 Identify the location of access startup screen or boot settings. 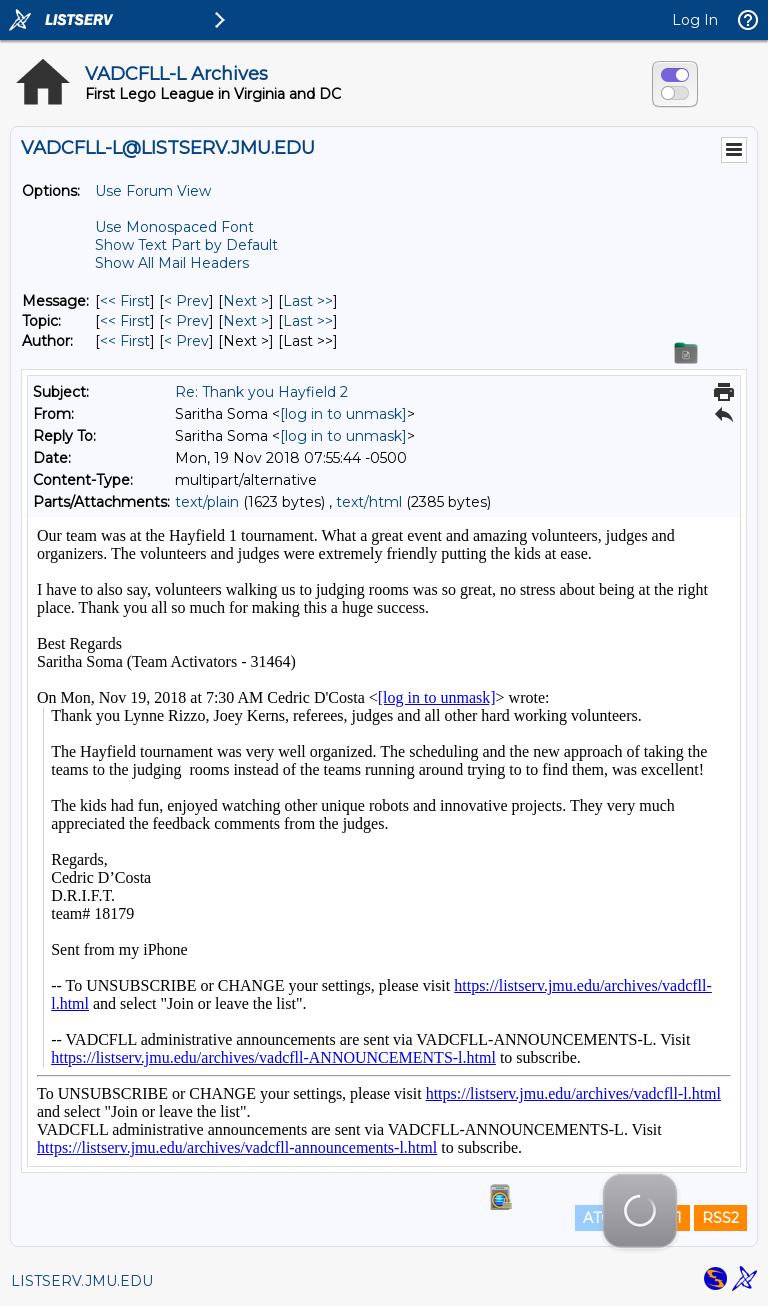
(640, 1212).